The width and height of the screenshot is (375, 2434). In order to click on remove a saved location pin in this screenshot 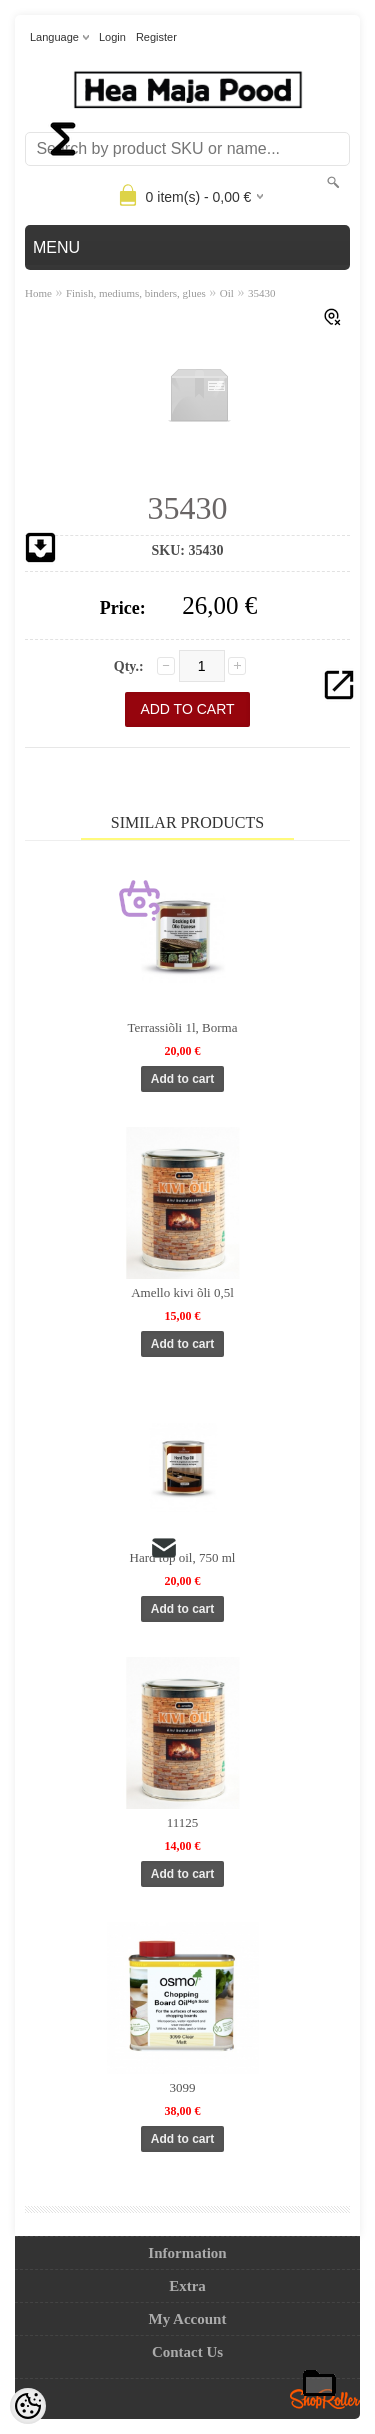, I will do `click(331, 316)`.